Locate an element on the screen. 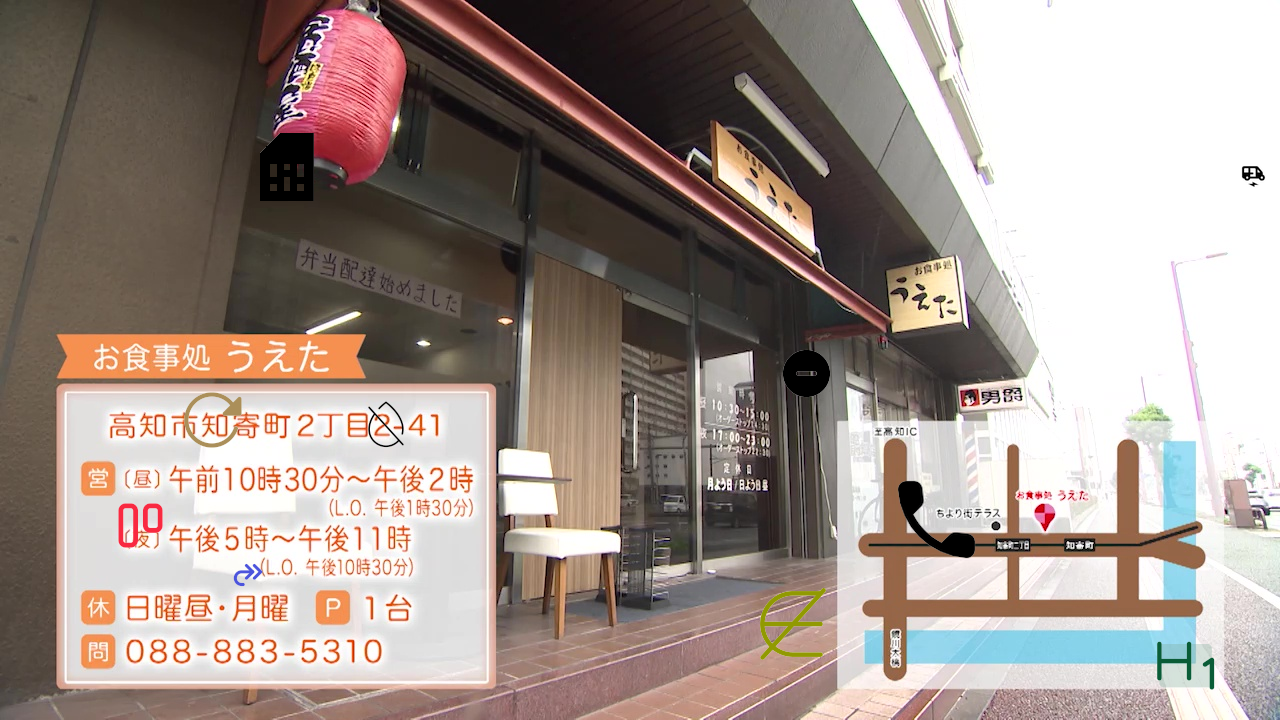  forward or share to multiple recipients is located at coordinates (248, 575).